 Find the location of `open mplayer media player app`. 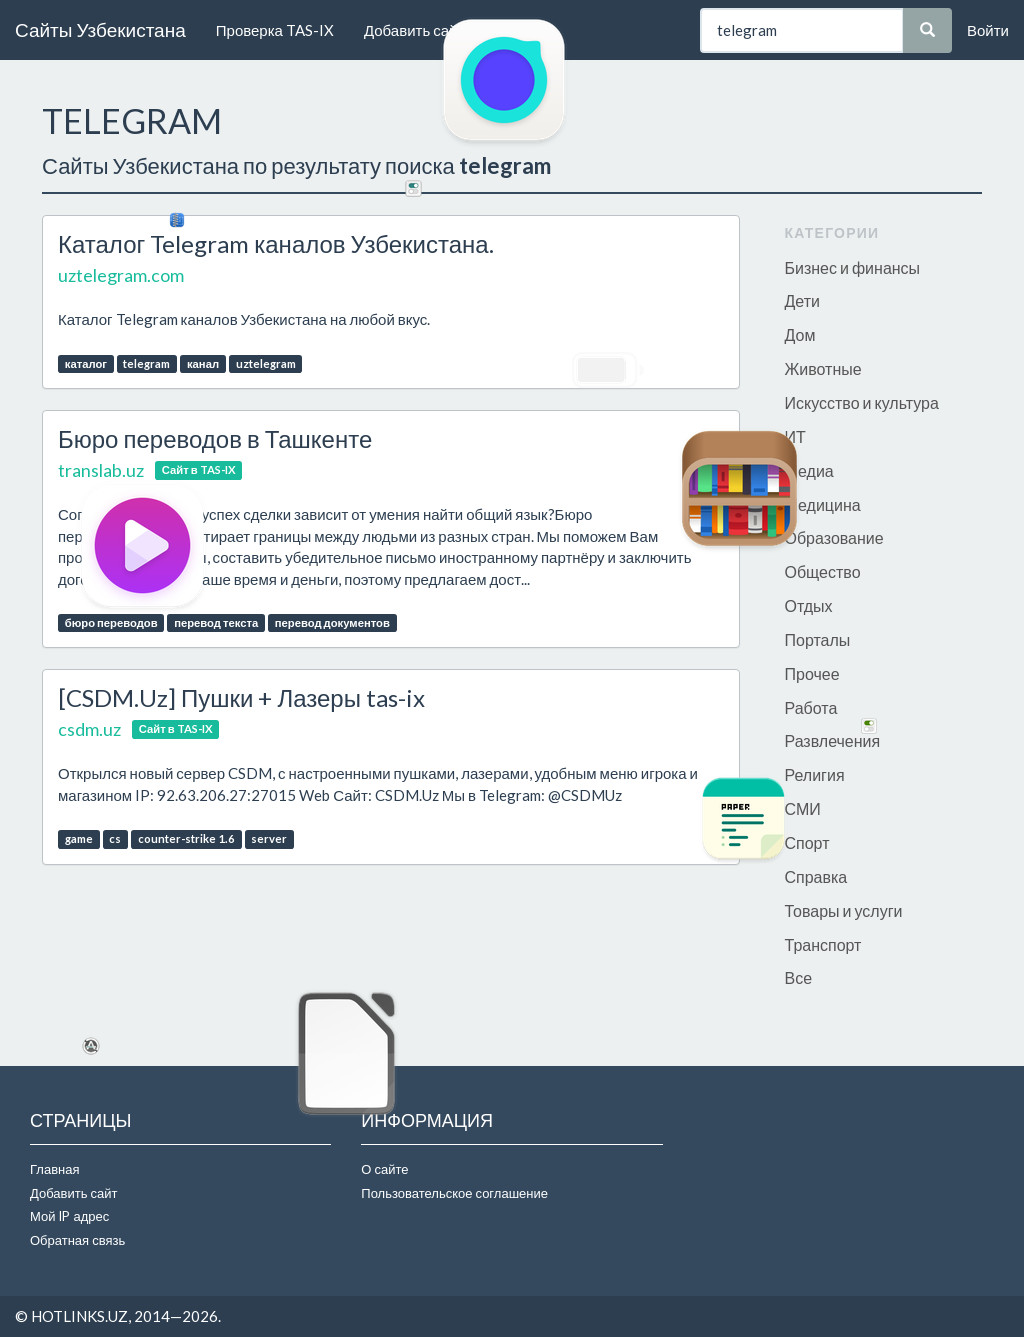

open mplayer media player app is located at coordinates (142, 545).